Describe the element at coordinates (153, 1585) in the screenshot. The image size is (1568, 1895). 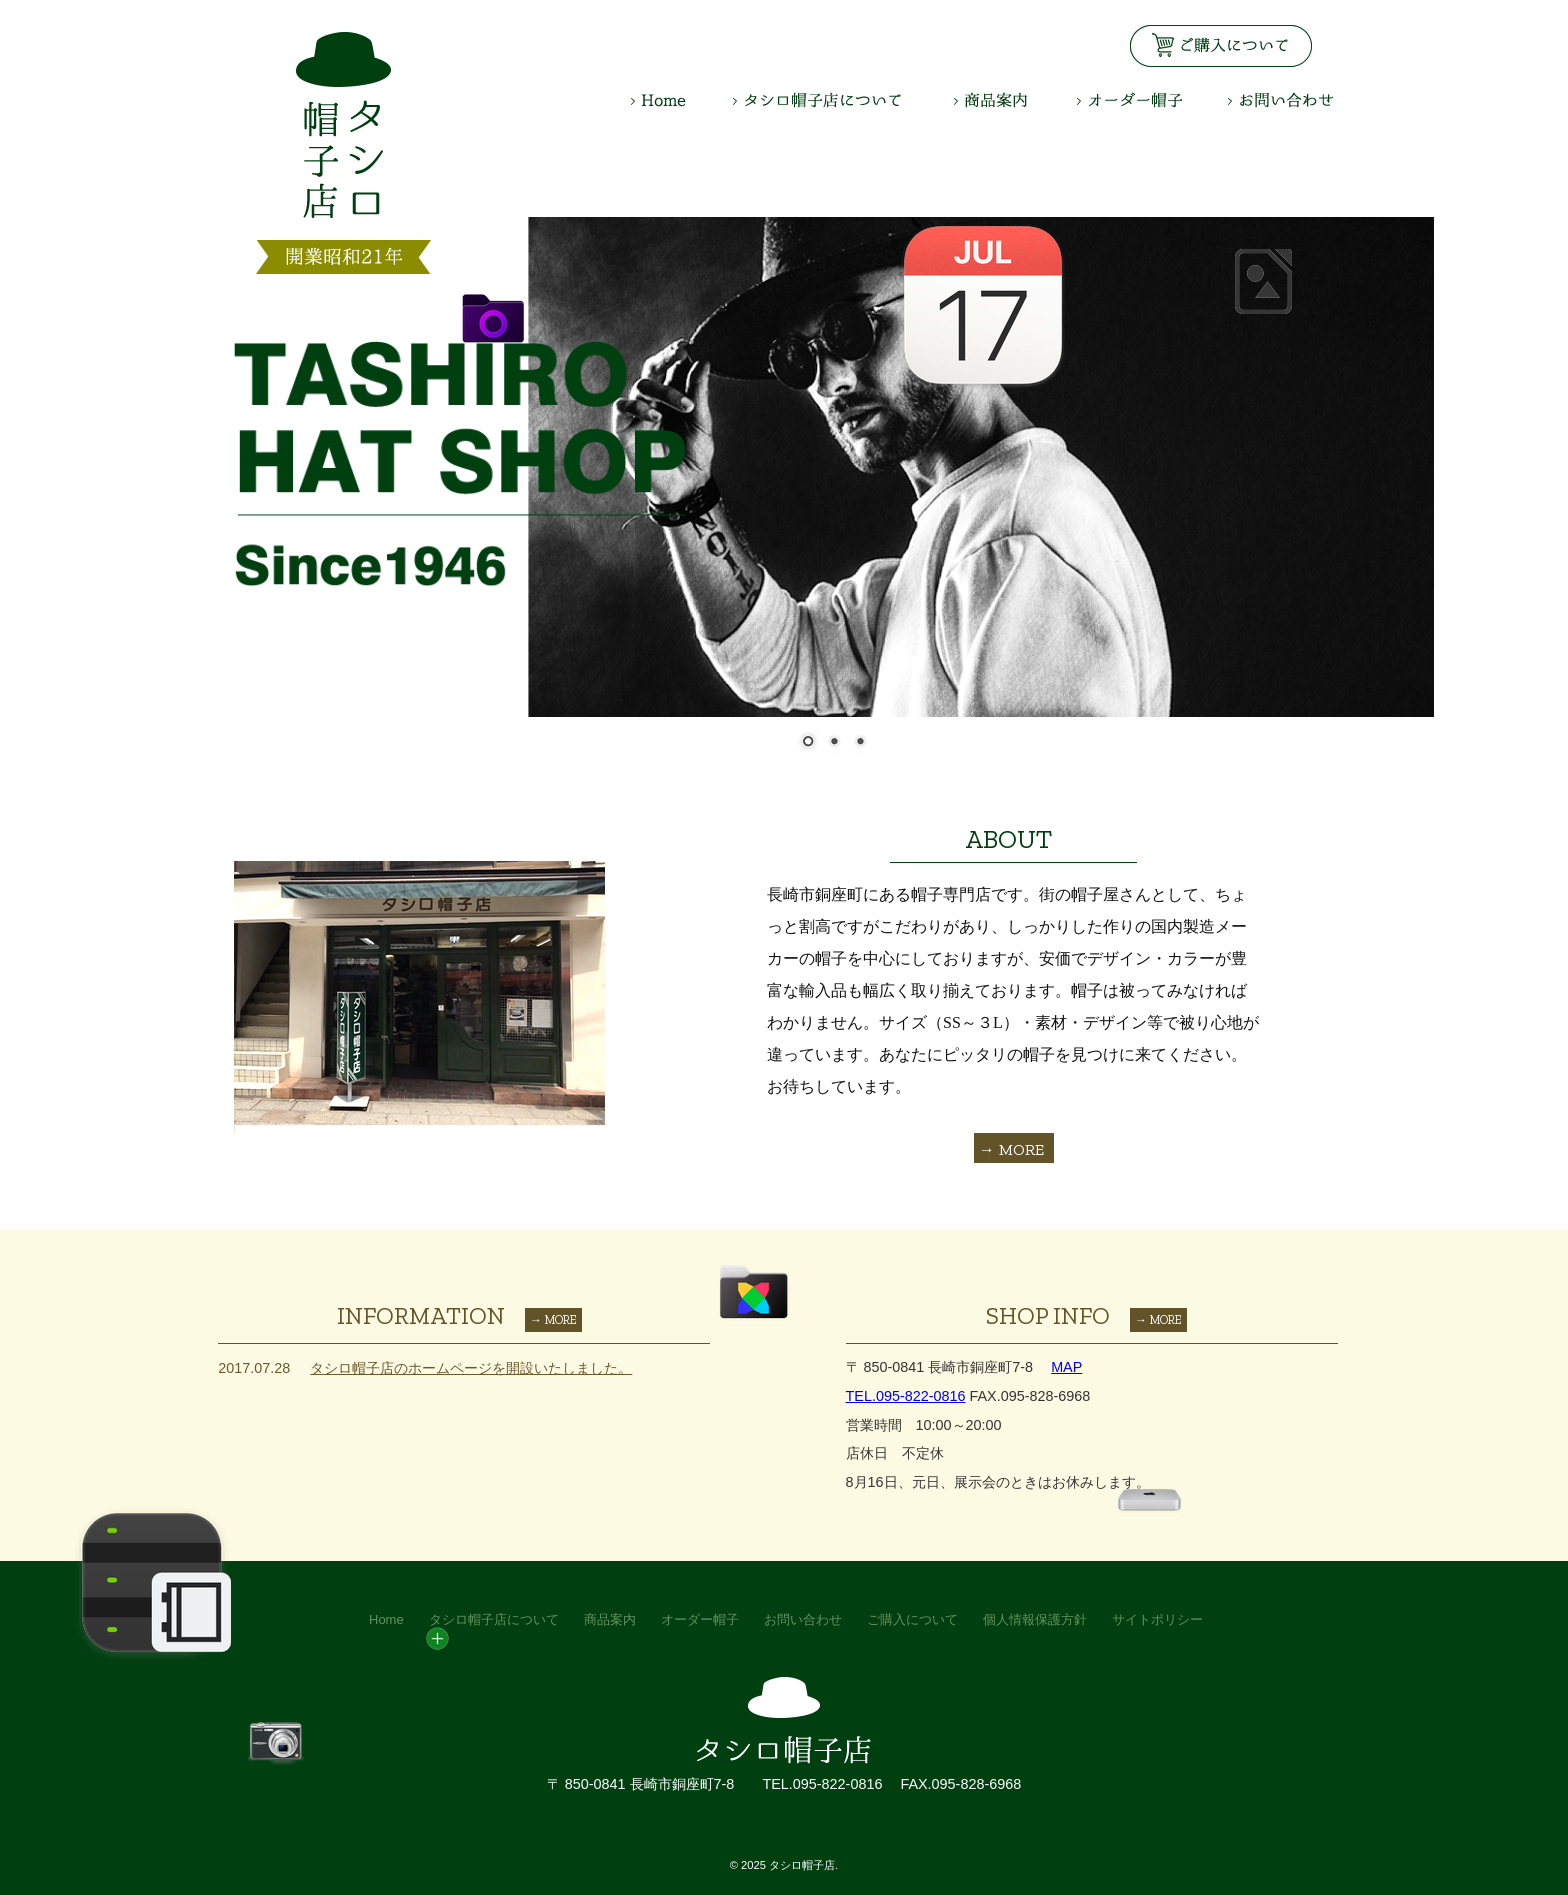
I see `configure LDAP server connection settings` at that location.